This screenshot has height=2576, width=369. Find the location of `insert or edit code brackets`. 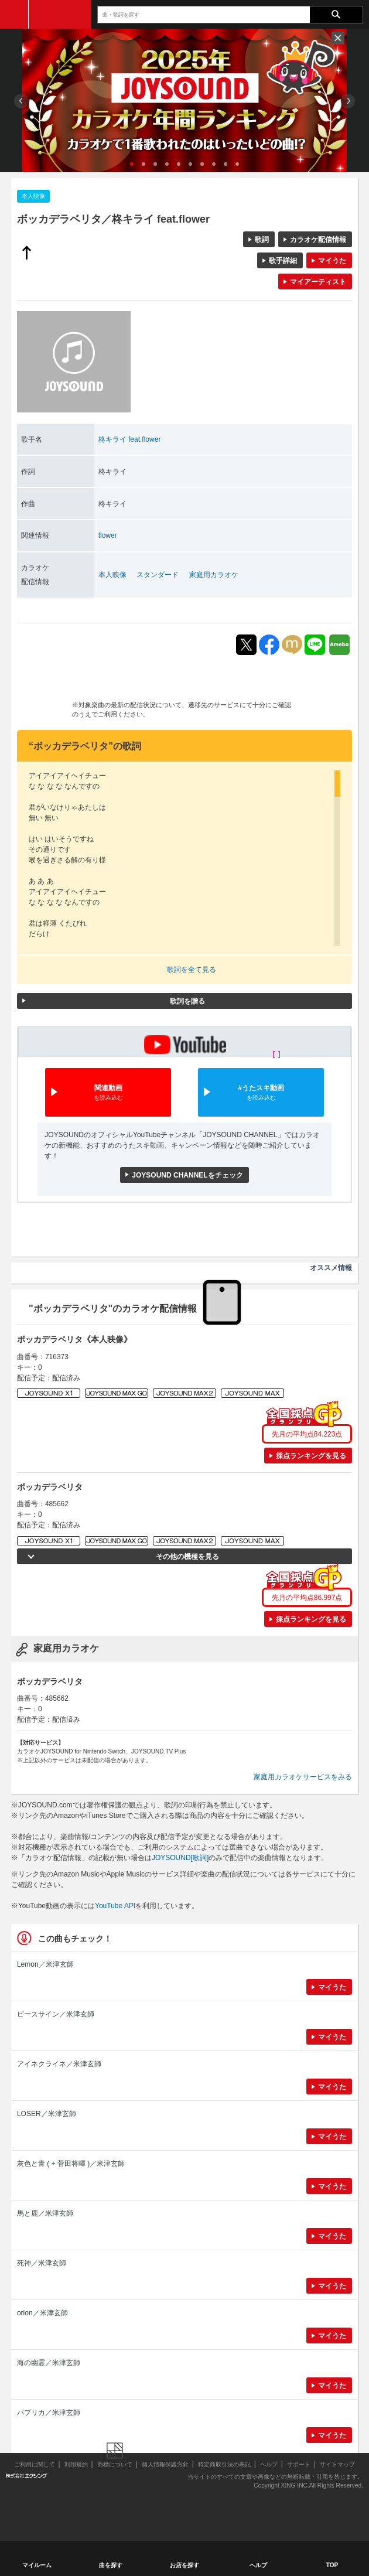

insert or edit code brackets is located at coordinates (276, 1055).